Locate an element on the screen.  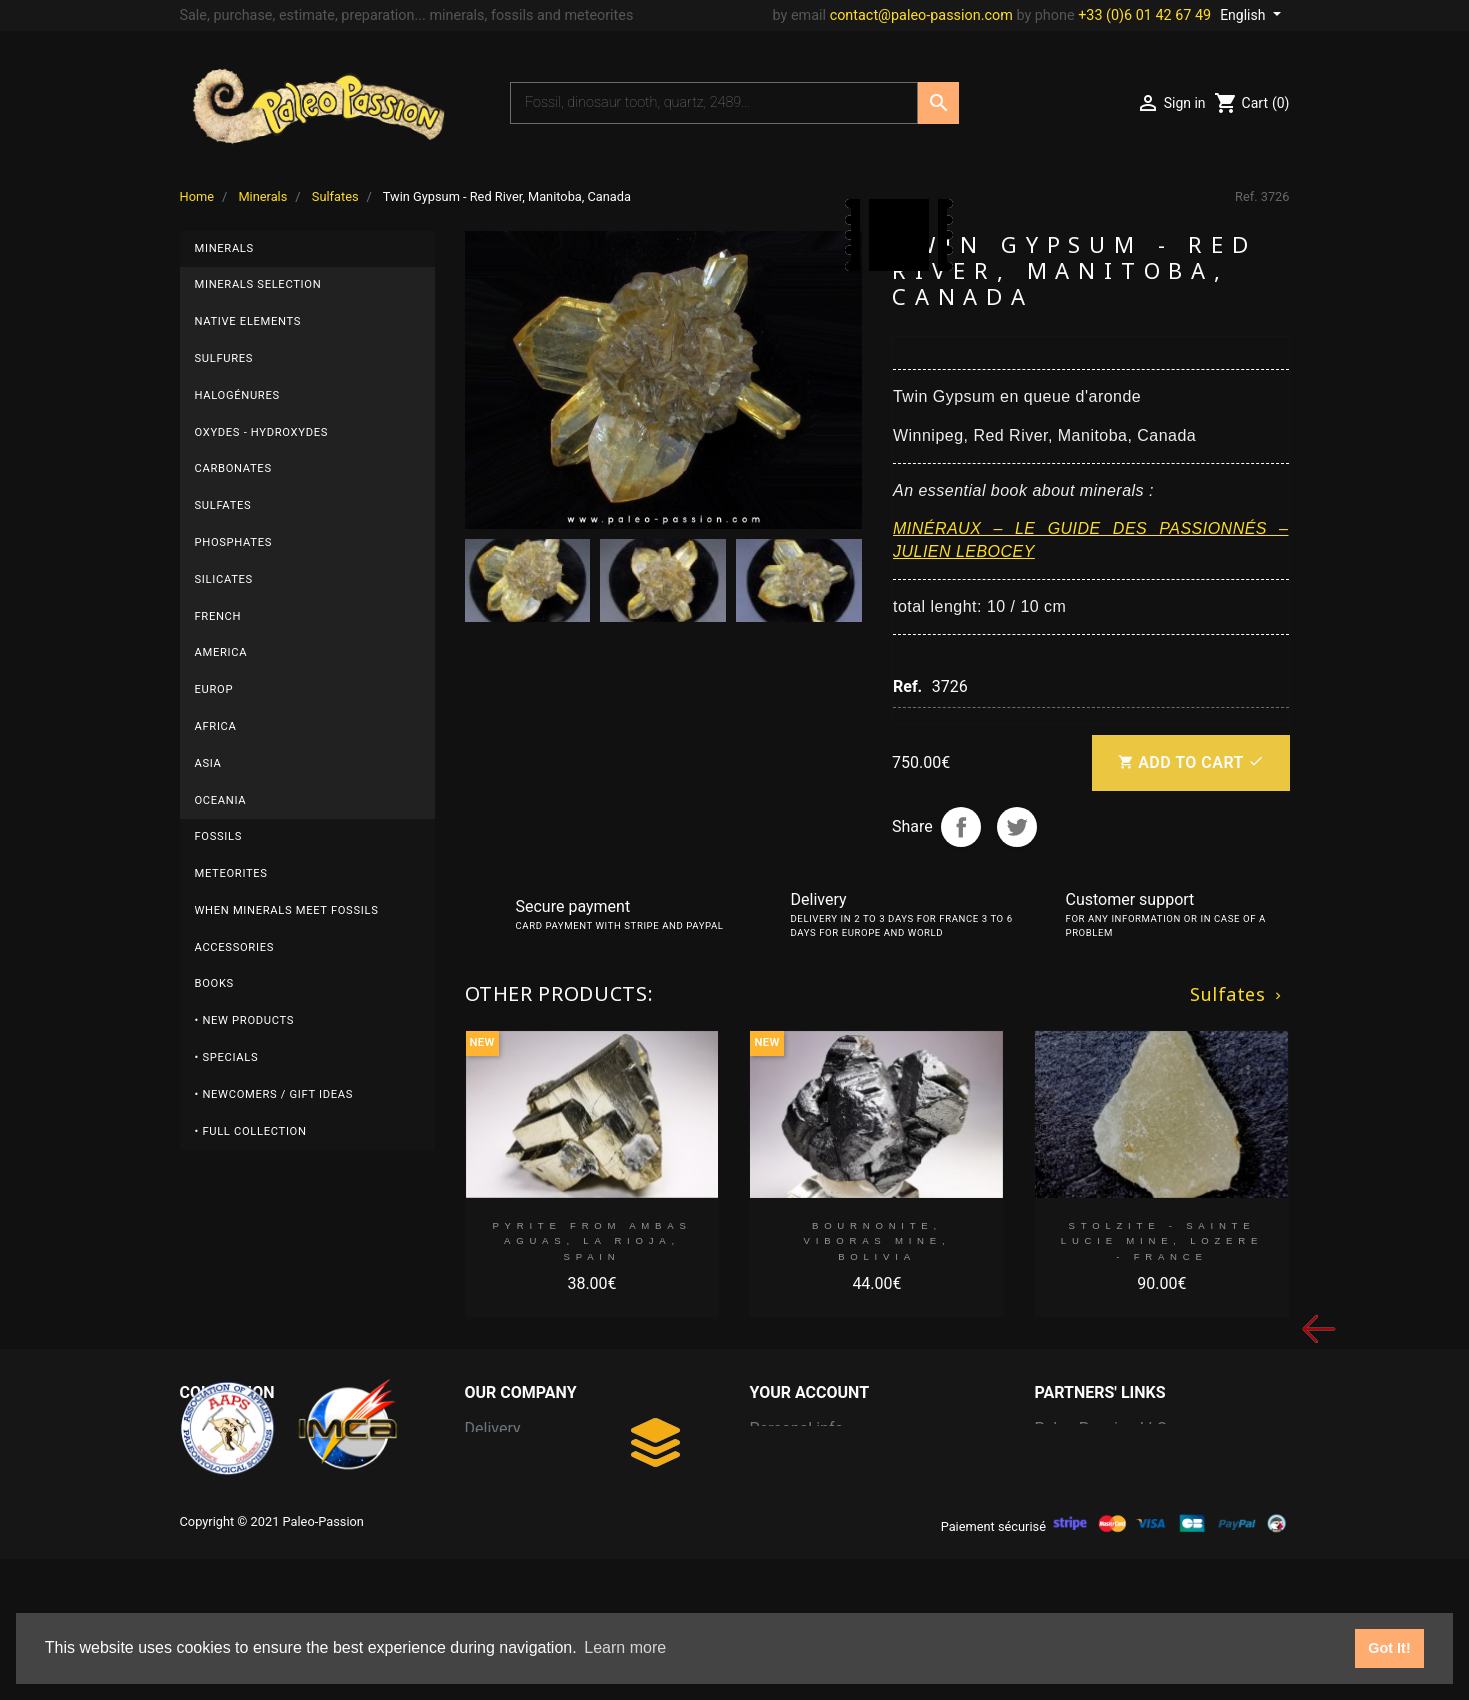
go back to the previous screen is located at coordinates (1319, 1329).